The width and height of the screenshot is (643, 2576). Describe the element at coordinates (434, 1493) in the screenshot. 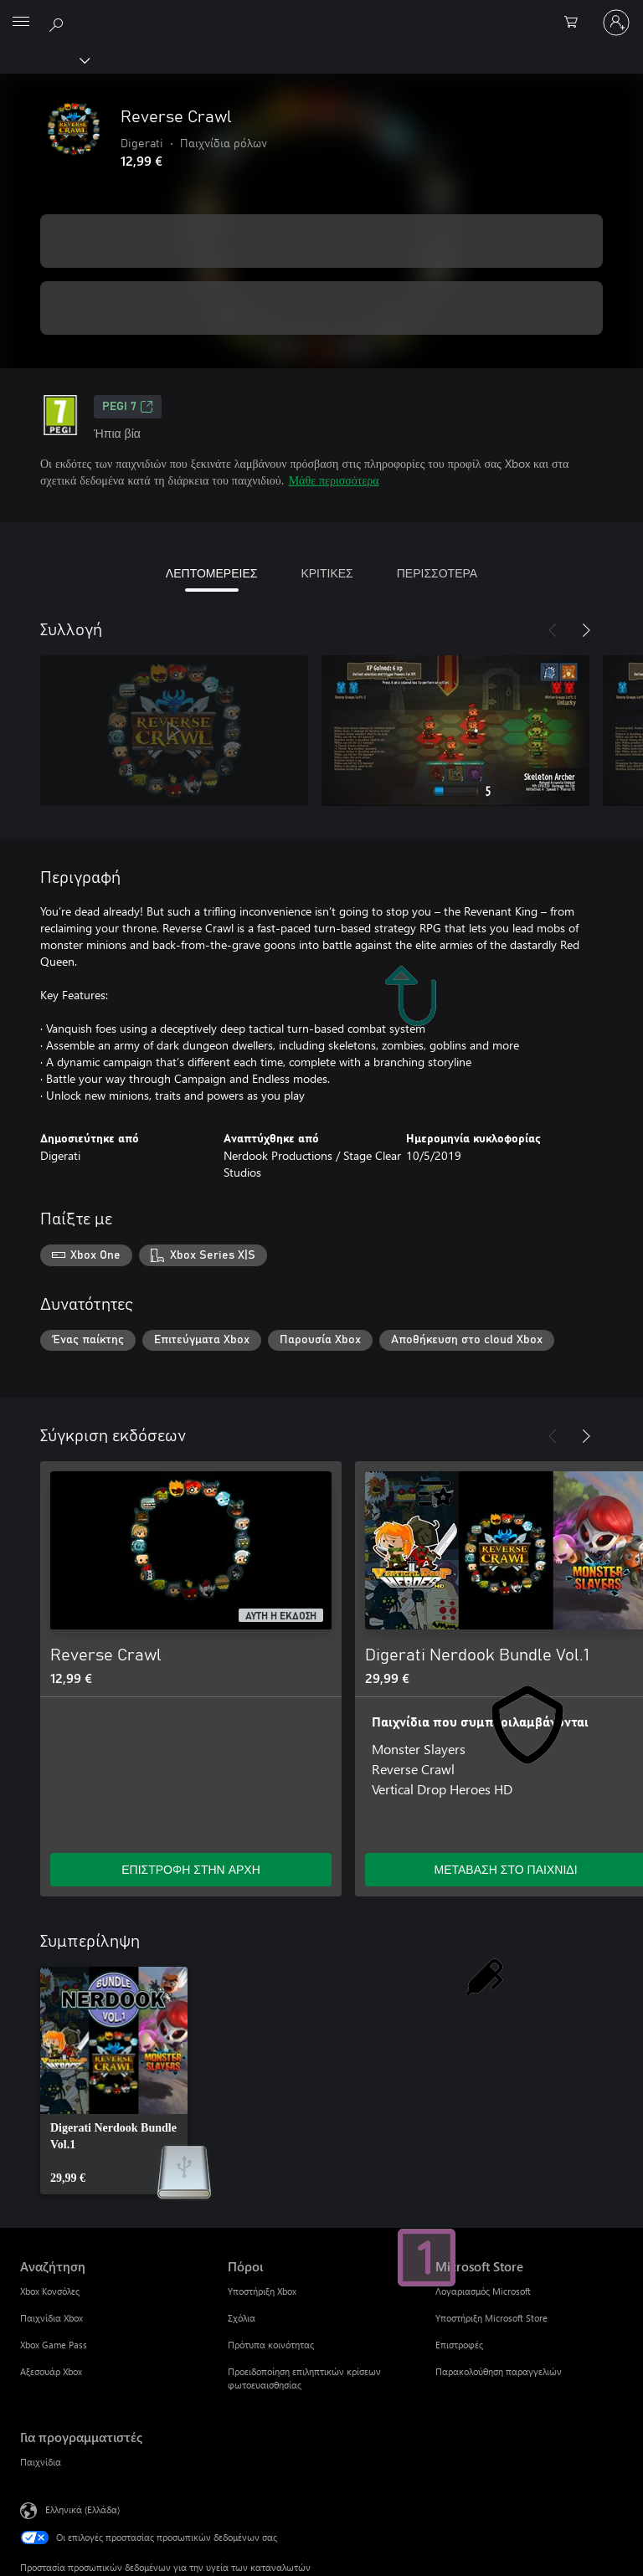

I see `view your favorites list` at that location.